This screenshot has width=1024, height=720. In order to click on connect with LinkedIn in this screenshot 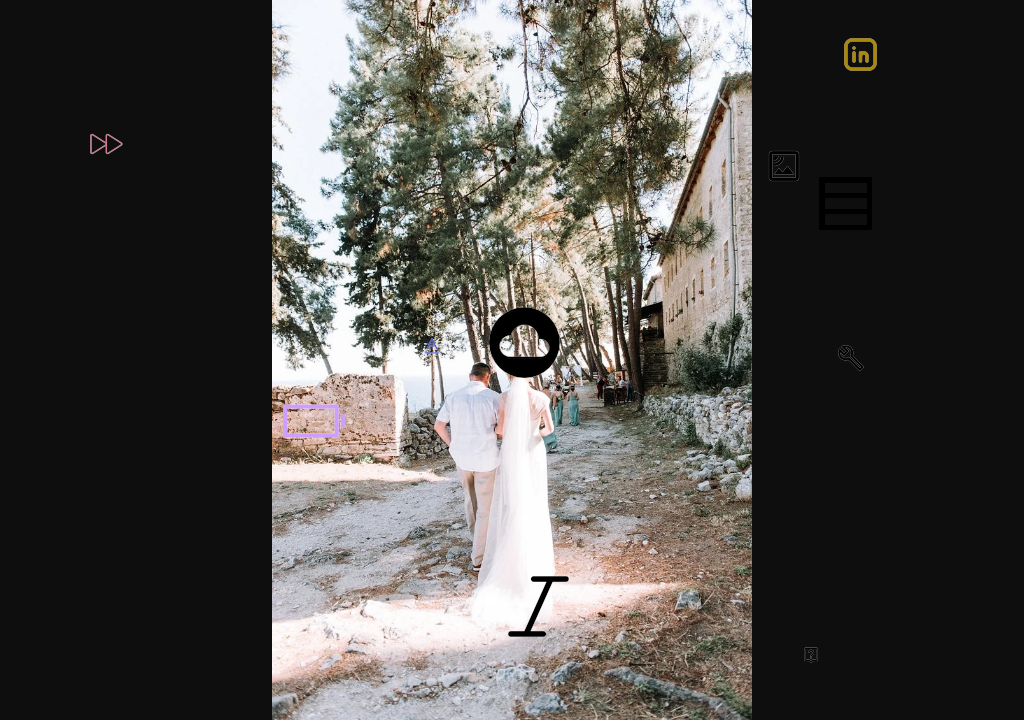, I will do `click(860, 54)`.